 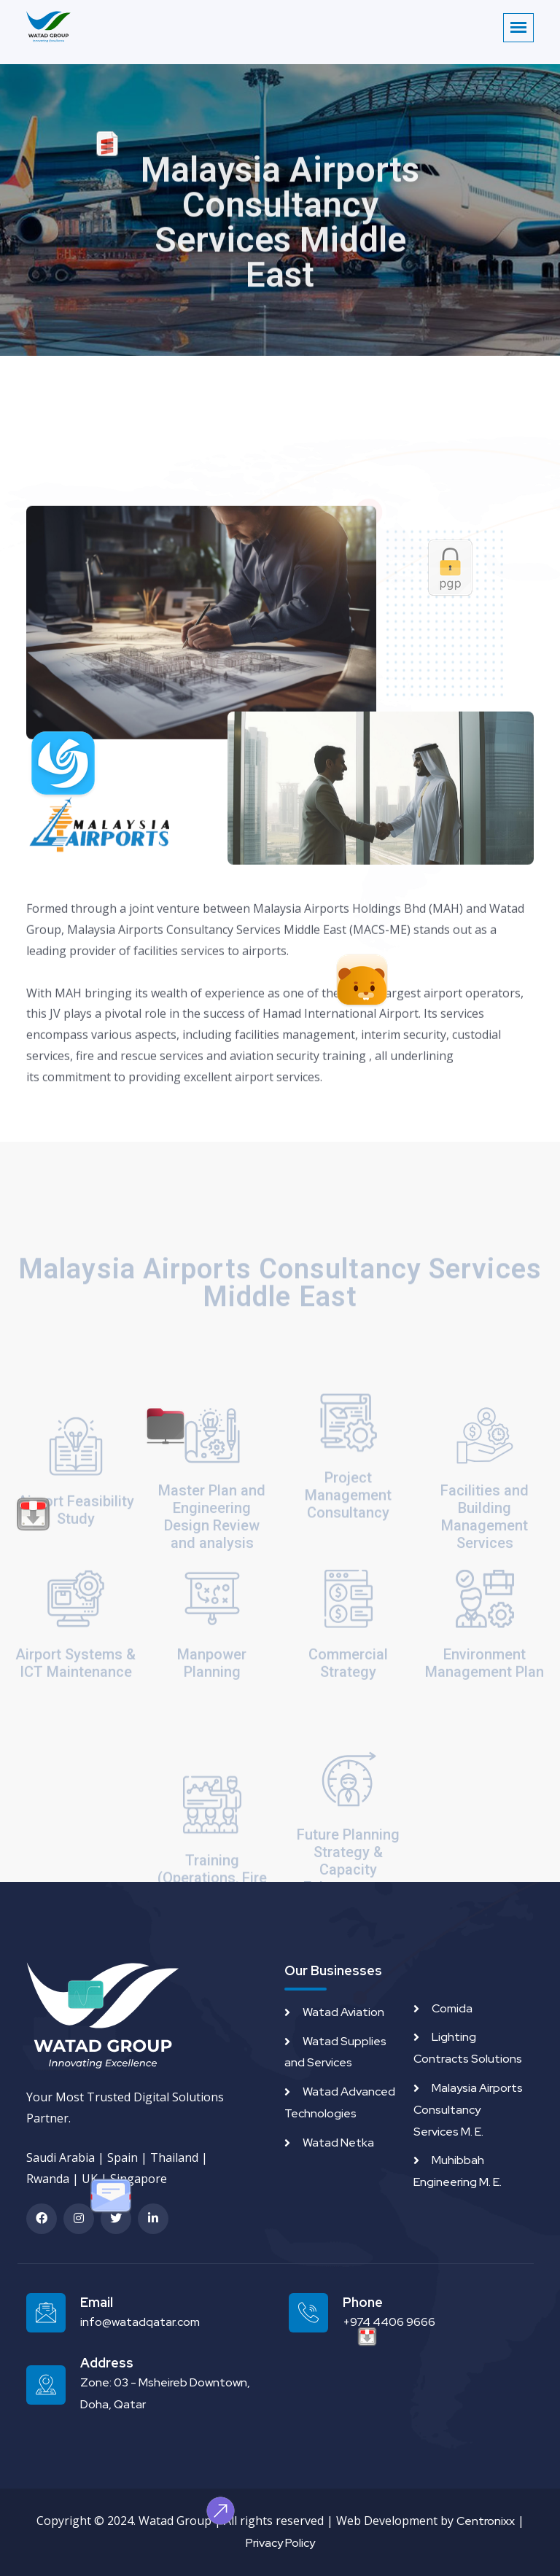 I want to click on open deepin operating system settings or app store, so click(x=63, y=763).